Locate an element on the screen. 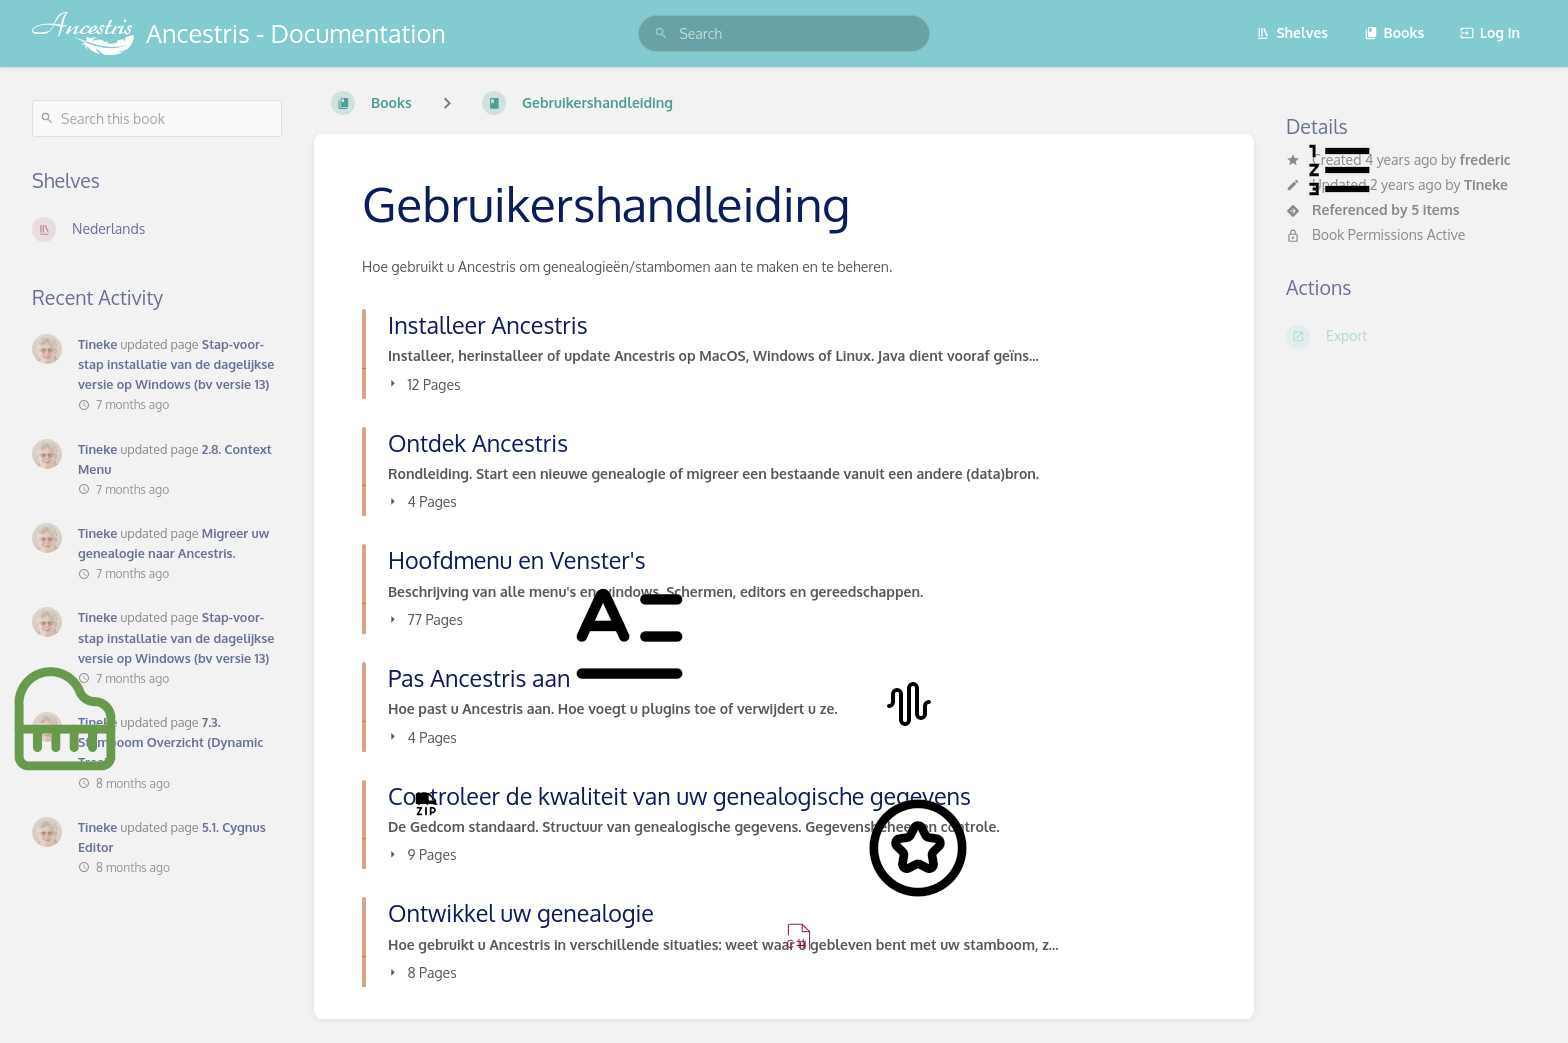 This screenshot has height=1043, width=1568. access piano or keyboard instrument is located at coordinates (65, 720).